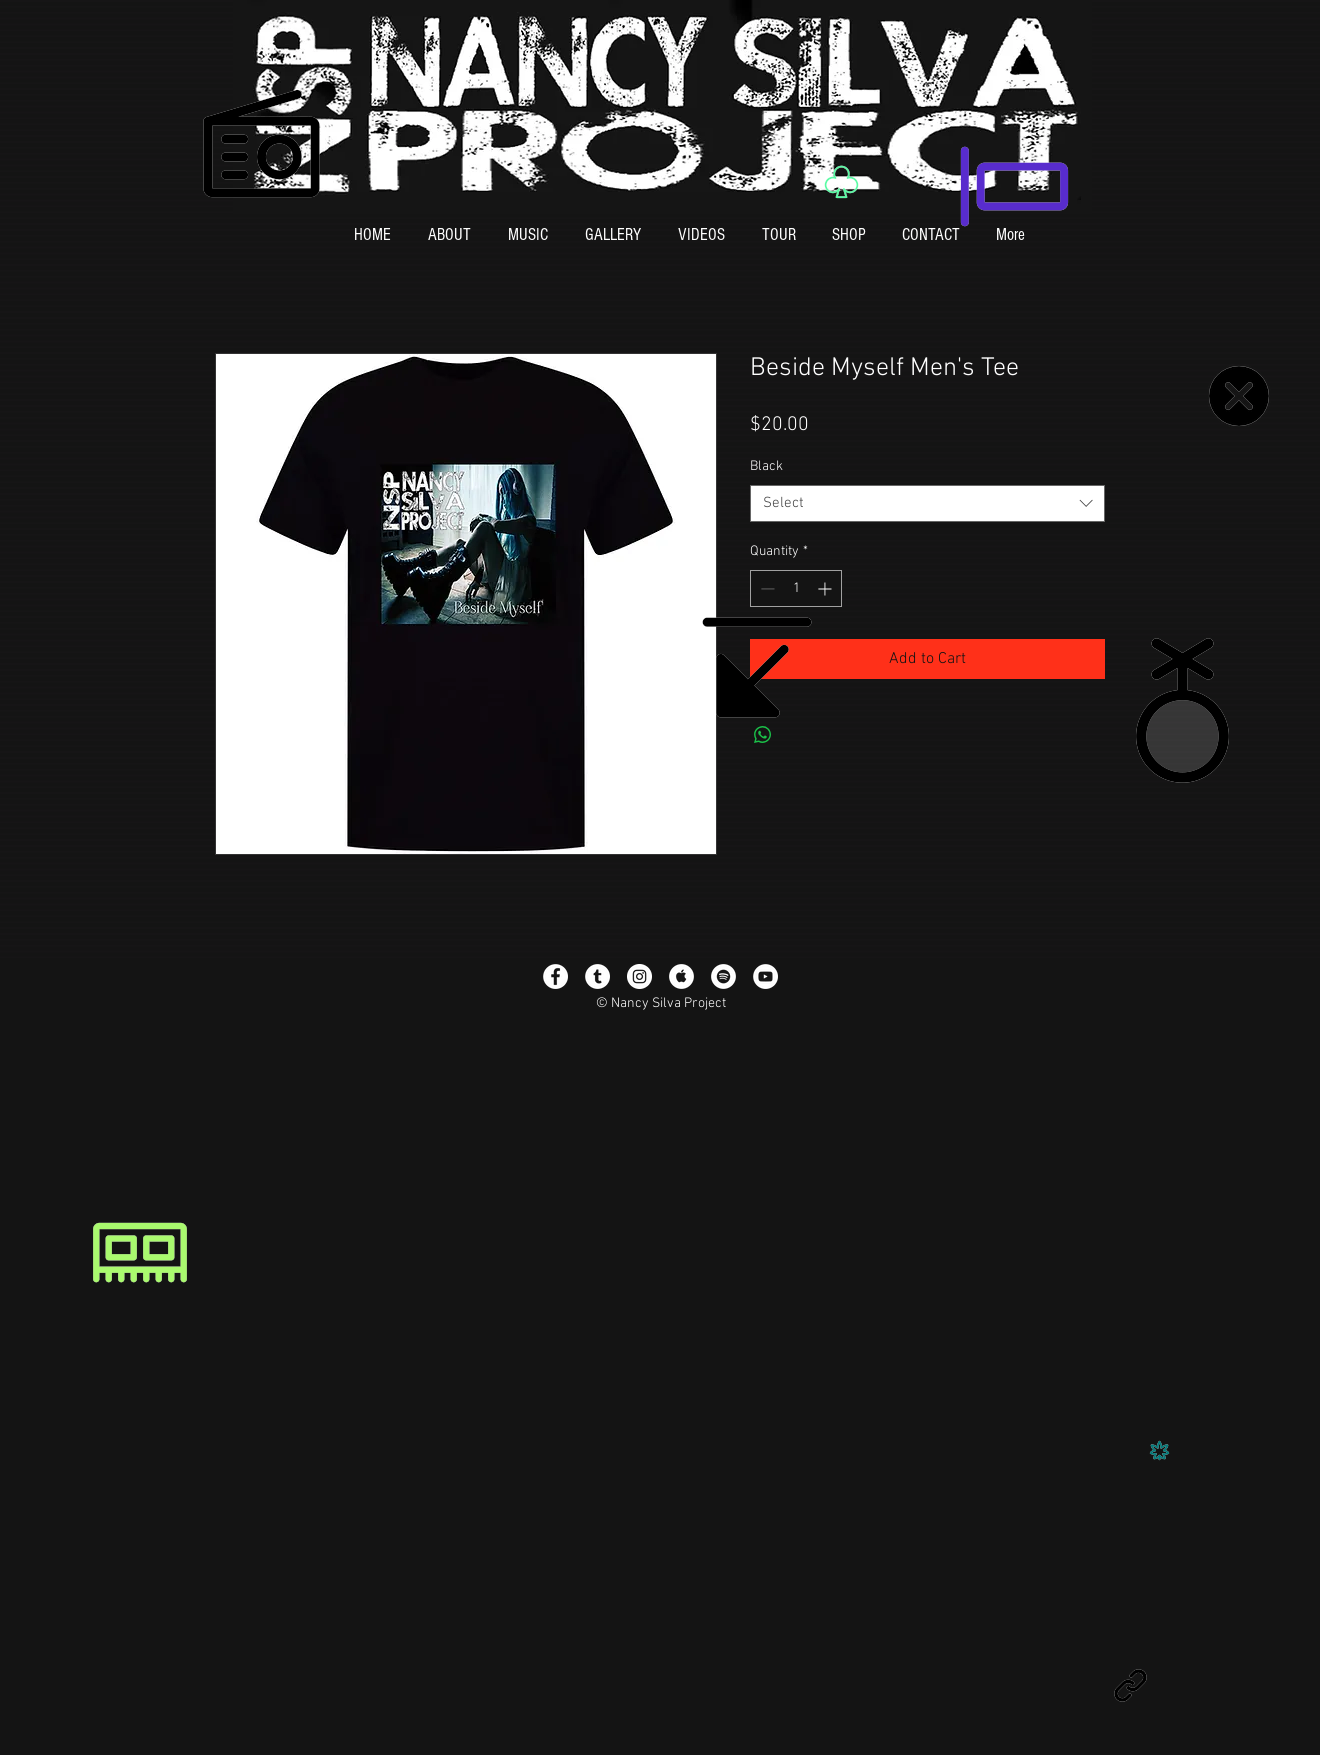 The image size is (1320, 1755). Describe the element at coordinates (1130, 1685) in the screenshot. I see `copy or share a link` at that location.